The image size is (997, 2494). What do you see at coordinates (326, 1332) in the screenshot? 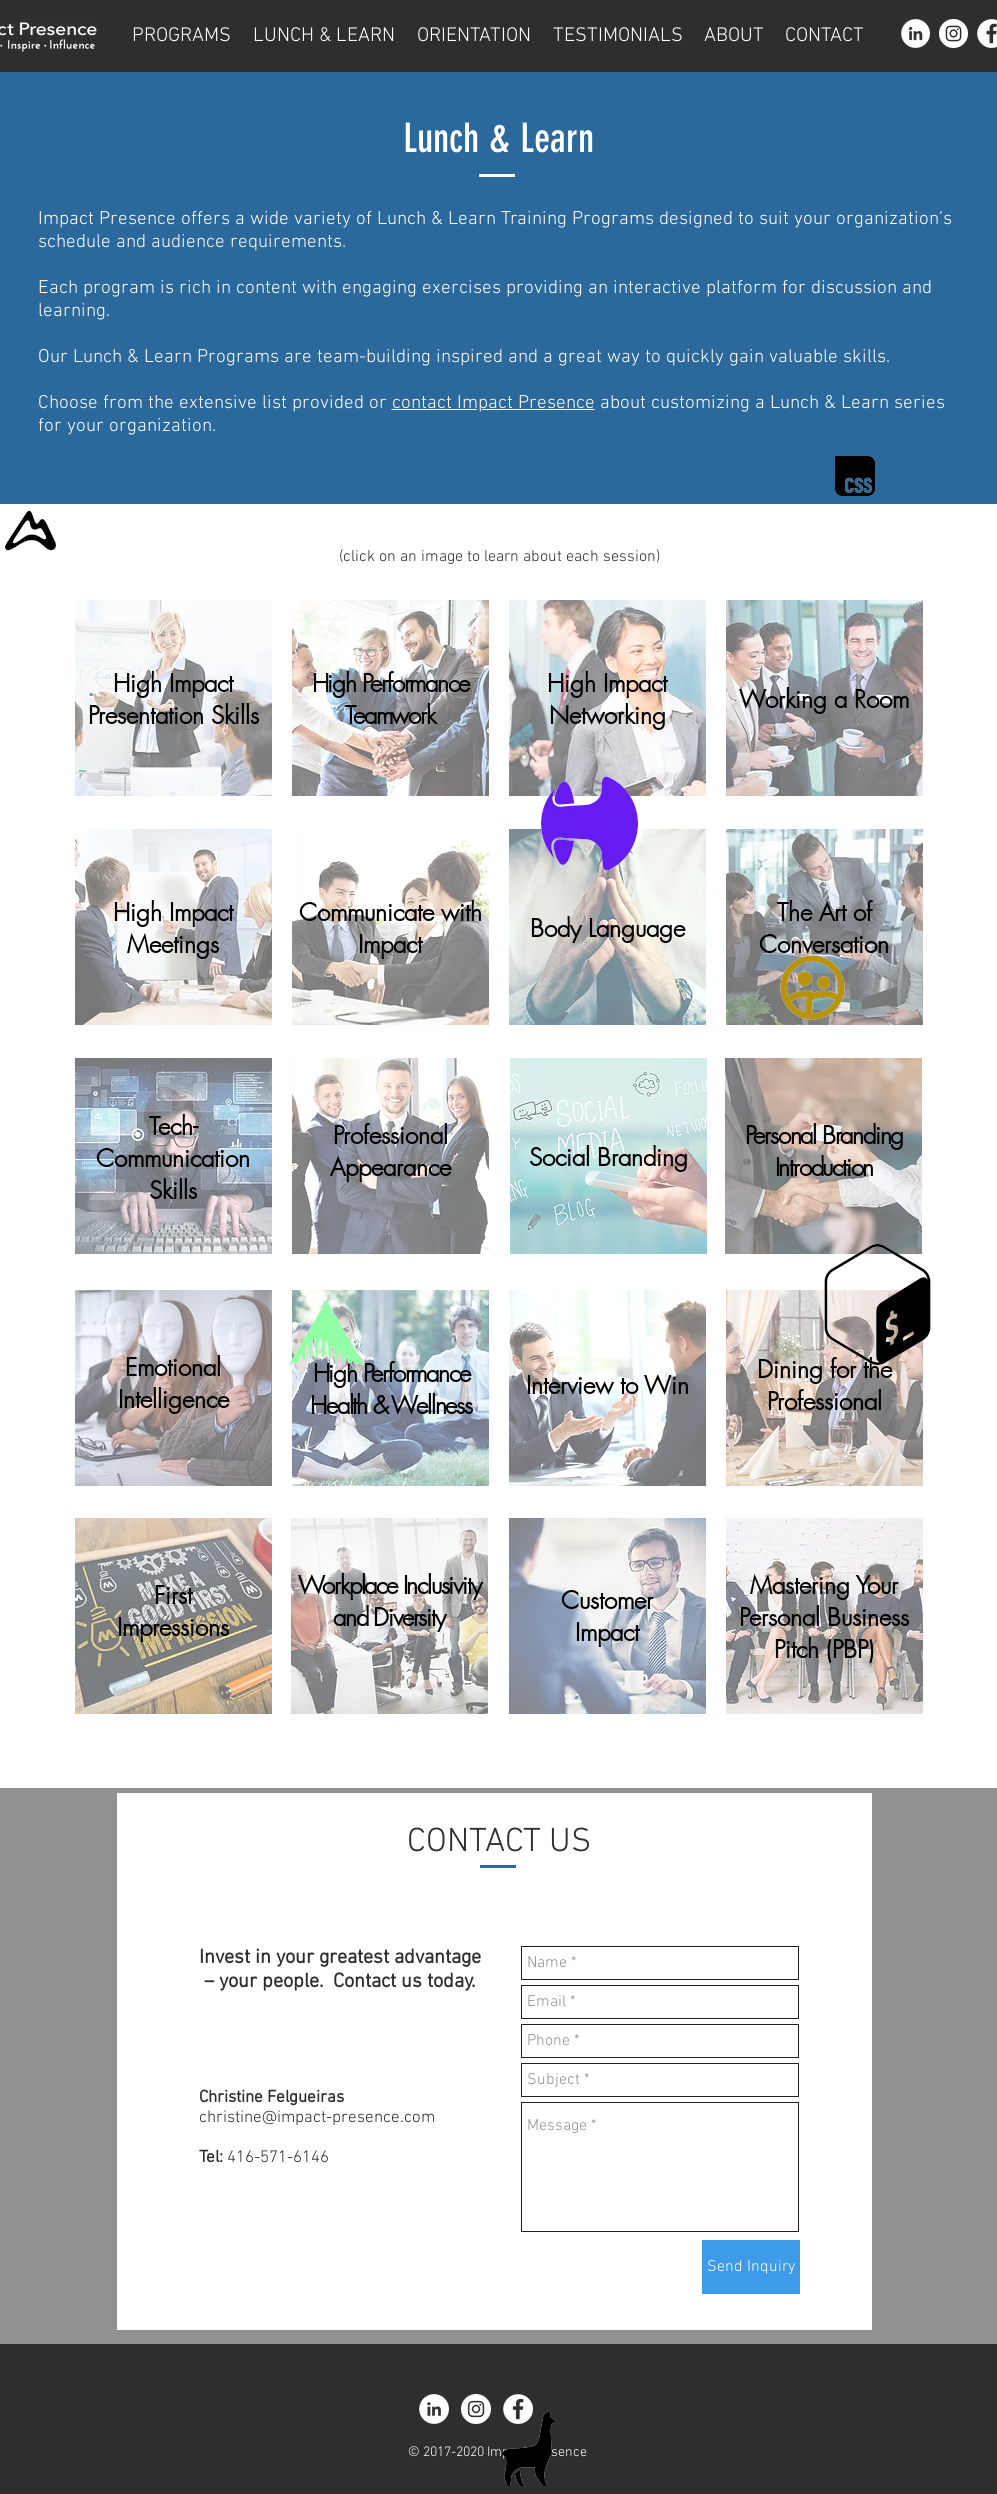
I see `launch ardour digital audio workstation` at bounding box center [326, 1332].